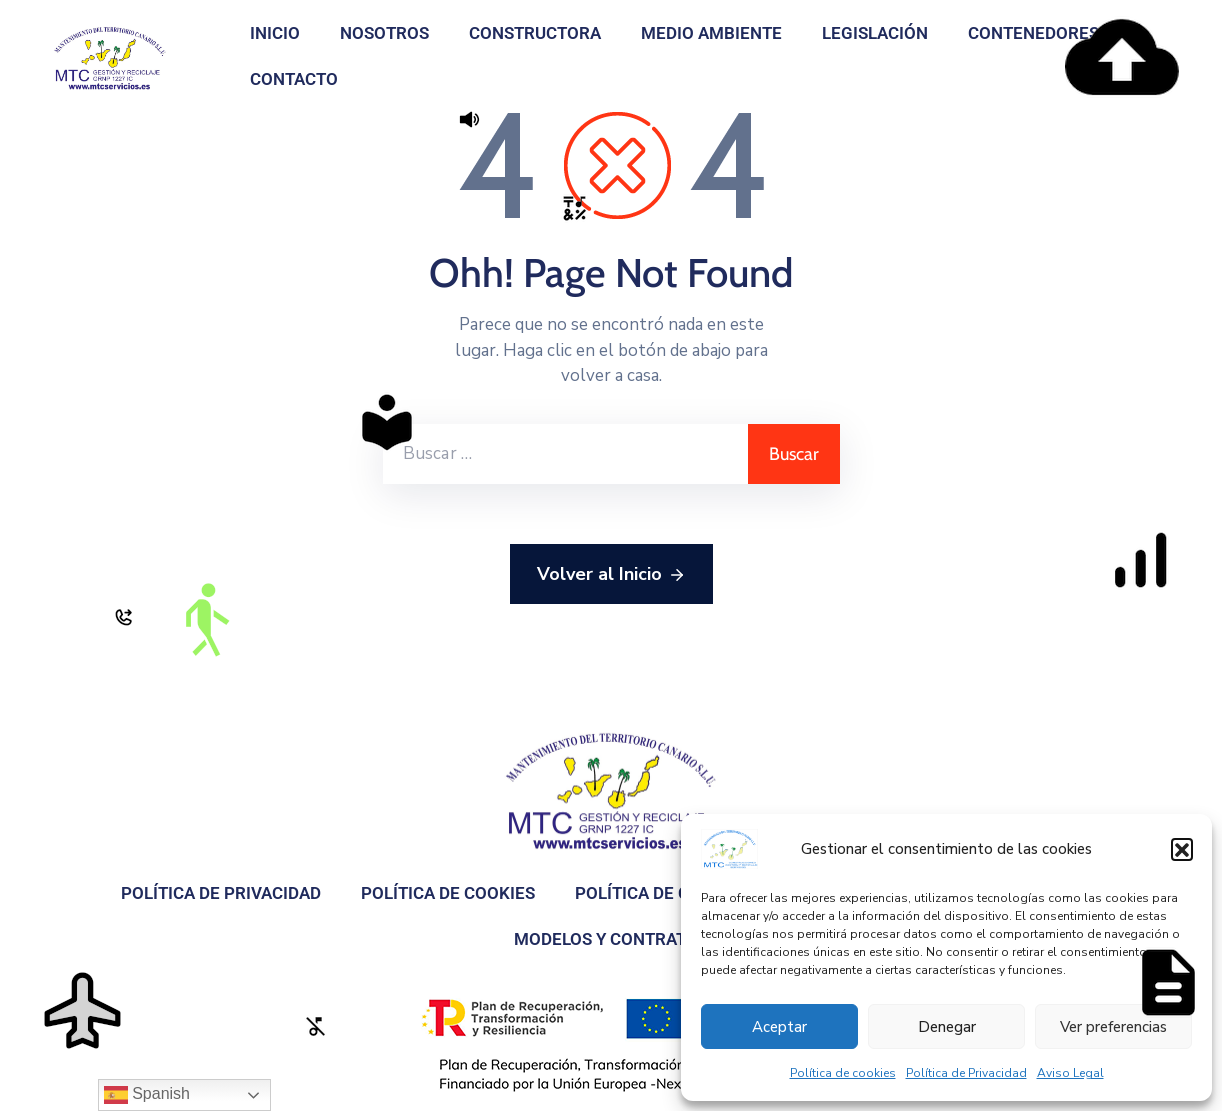 This screenshot has height=1111, width=1222. I want to click on upload file to cloud storage, so click(1122, 57).